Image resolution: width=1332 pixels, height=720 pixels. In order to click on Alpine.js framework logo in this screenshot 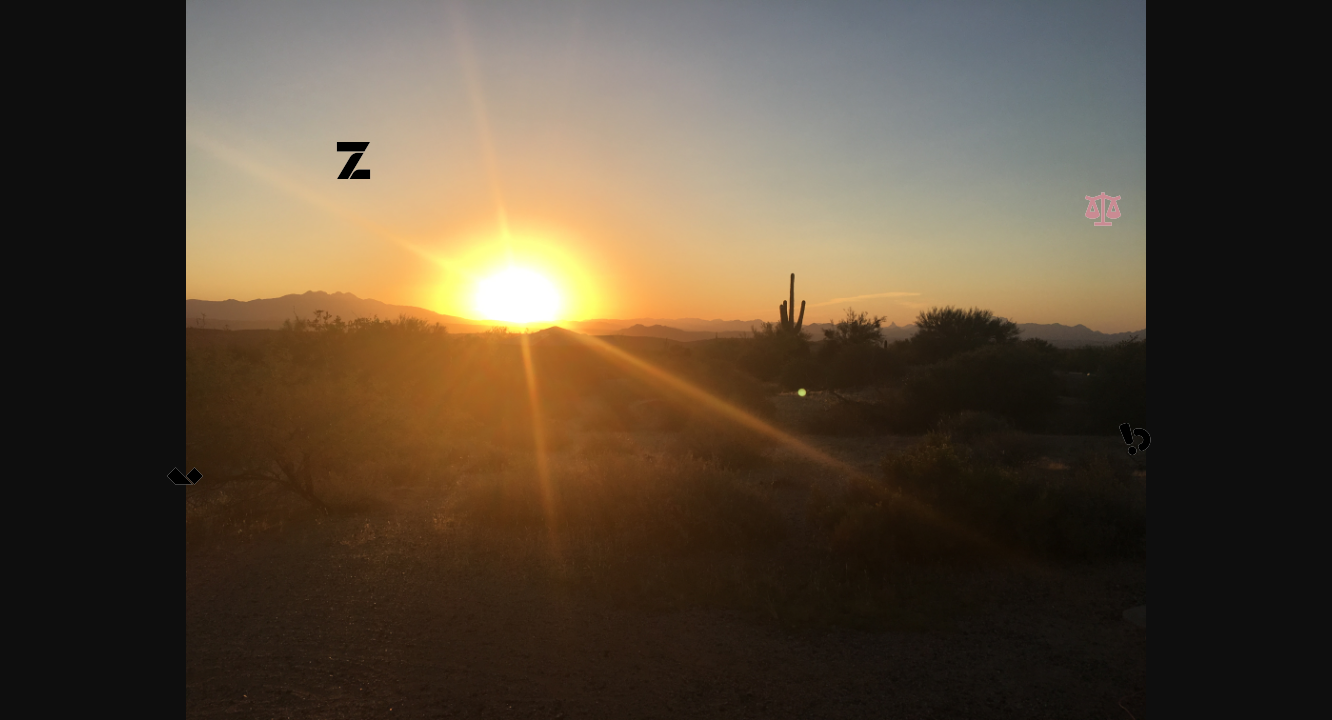, I will do `click(185, 476)`.